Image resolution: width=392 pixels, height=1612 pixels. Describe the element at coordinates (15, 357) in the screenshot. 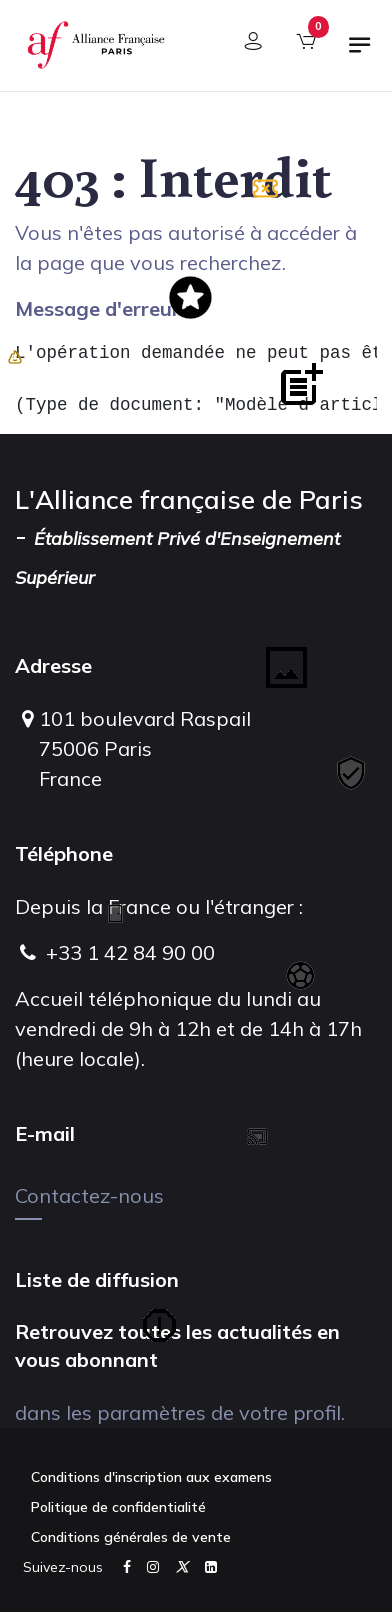

I see `add a poop emoji reaction` at that location.